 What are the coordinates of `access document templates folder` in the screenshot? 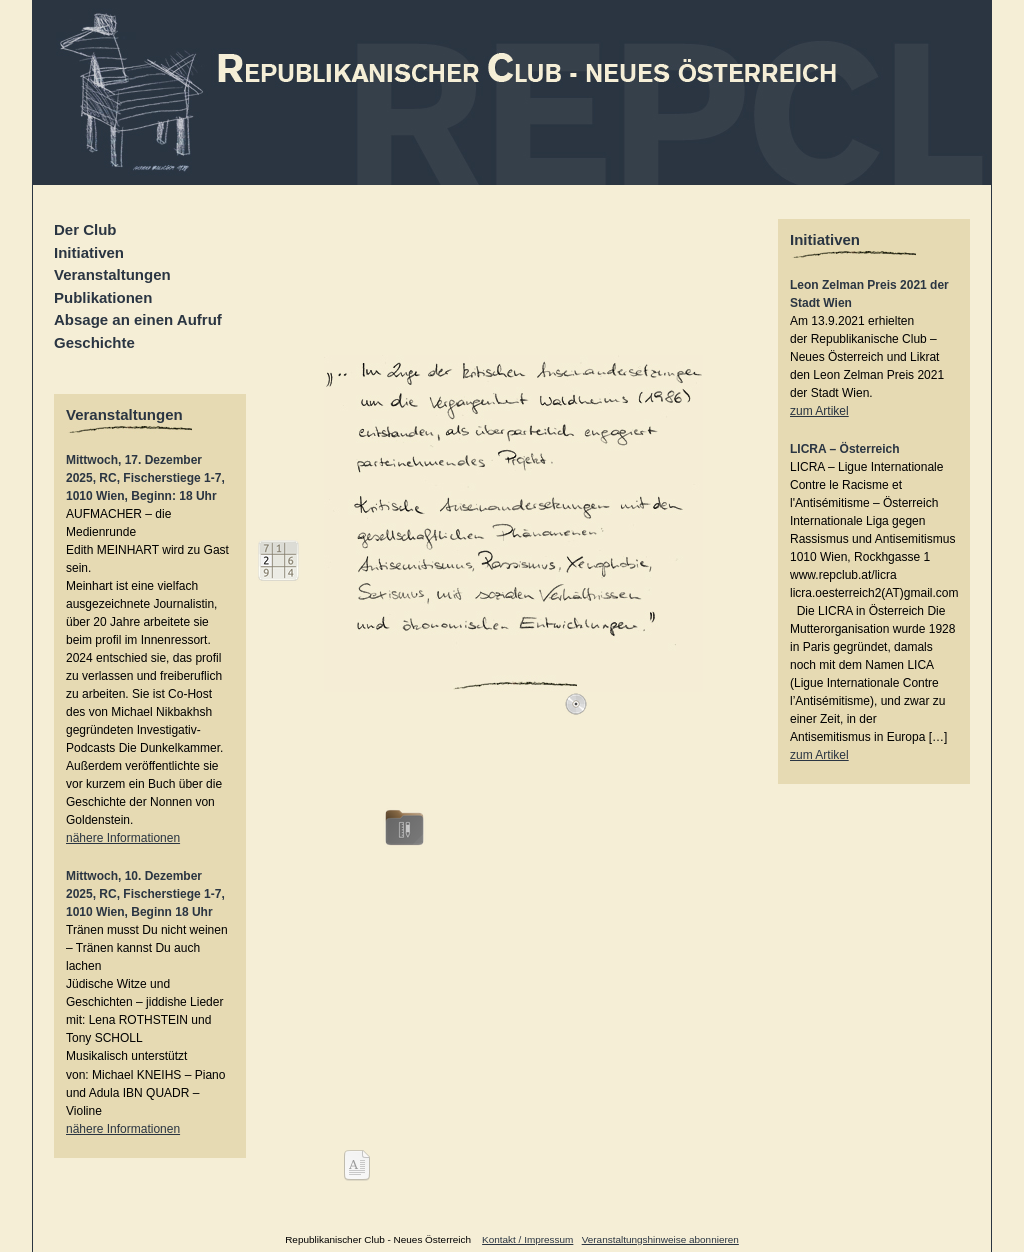 It's located at (404, 827).